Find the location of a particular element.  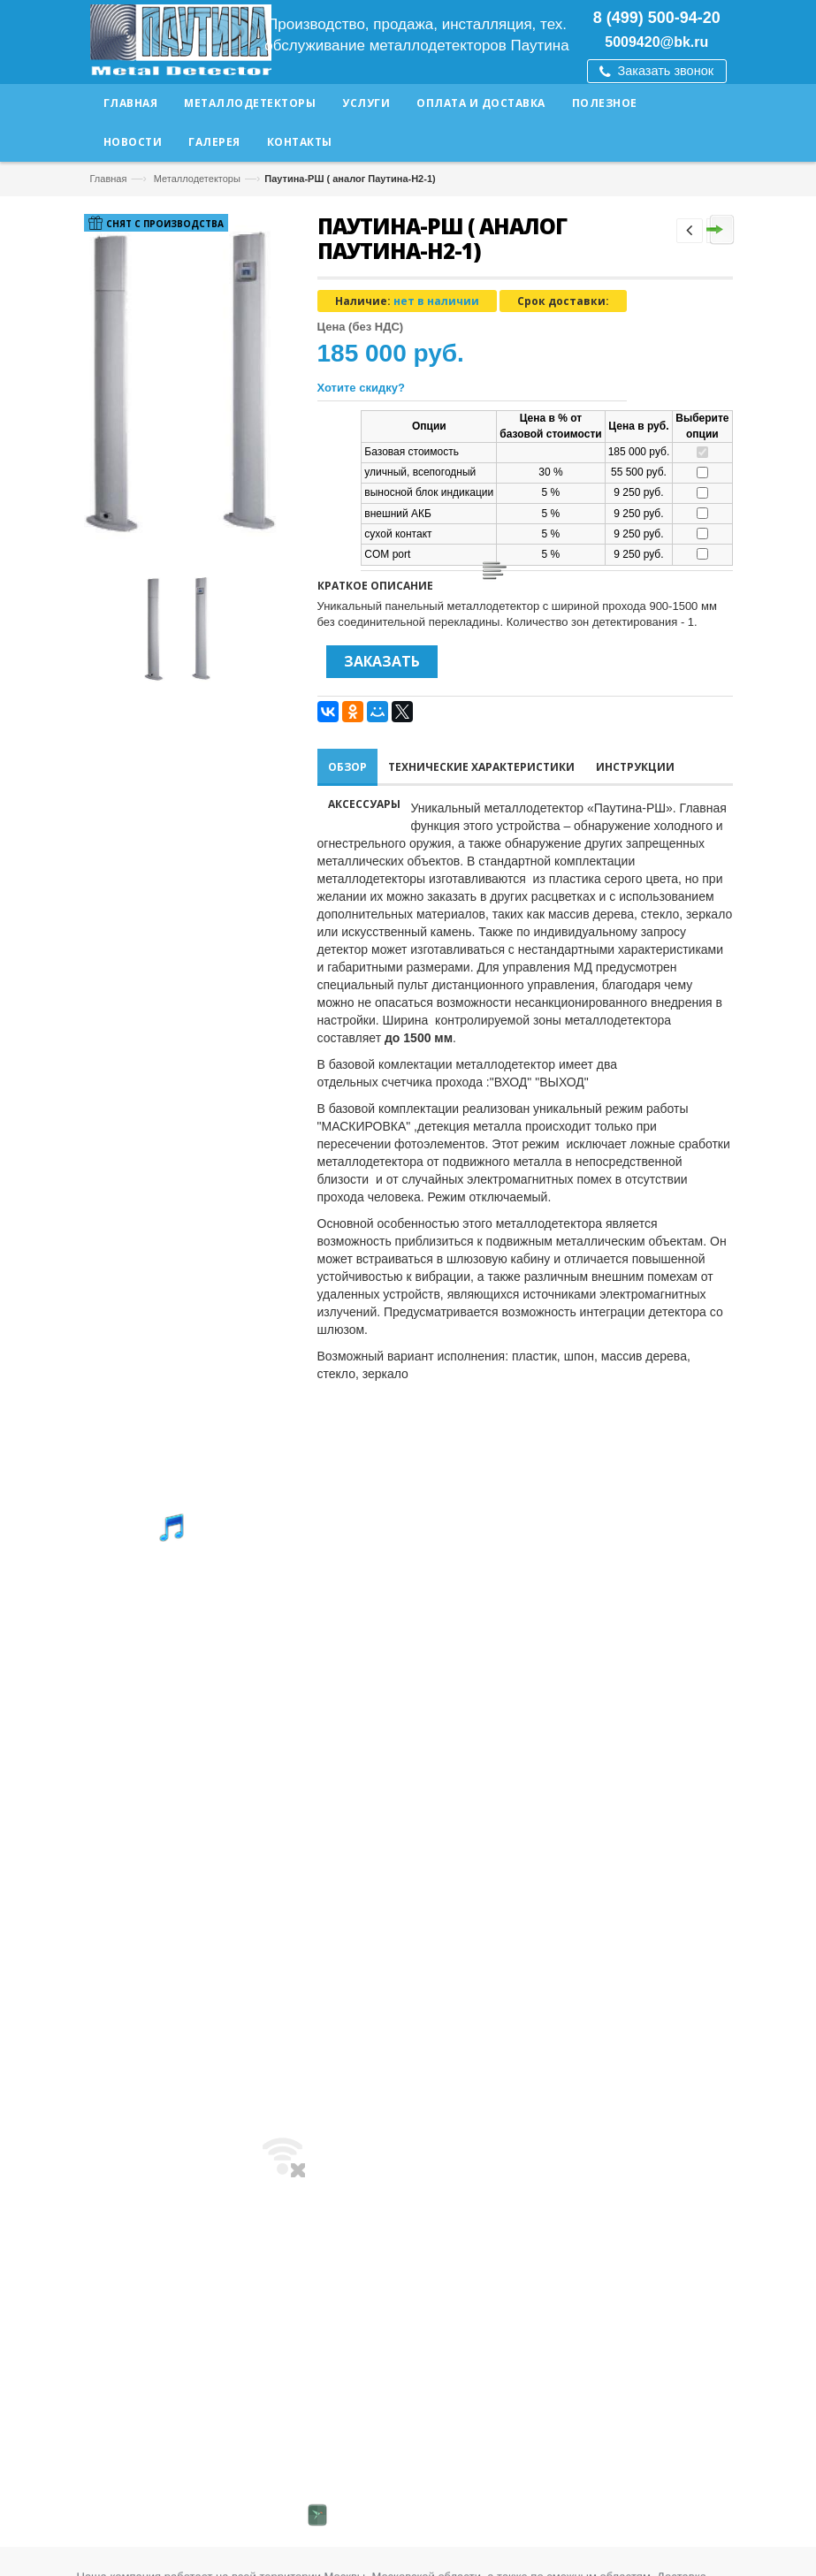

indicates no wireless network connection is located at coordinates (282, 2154).